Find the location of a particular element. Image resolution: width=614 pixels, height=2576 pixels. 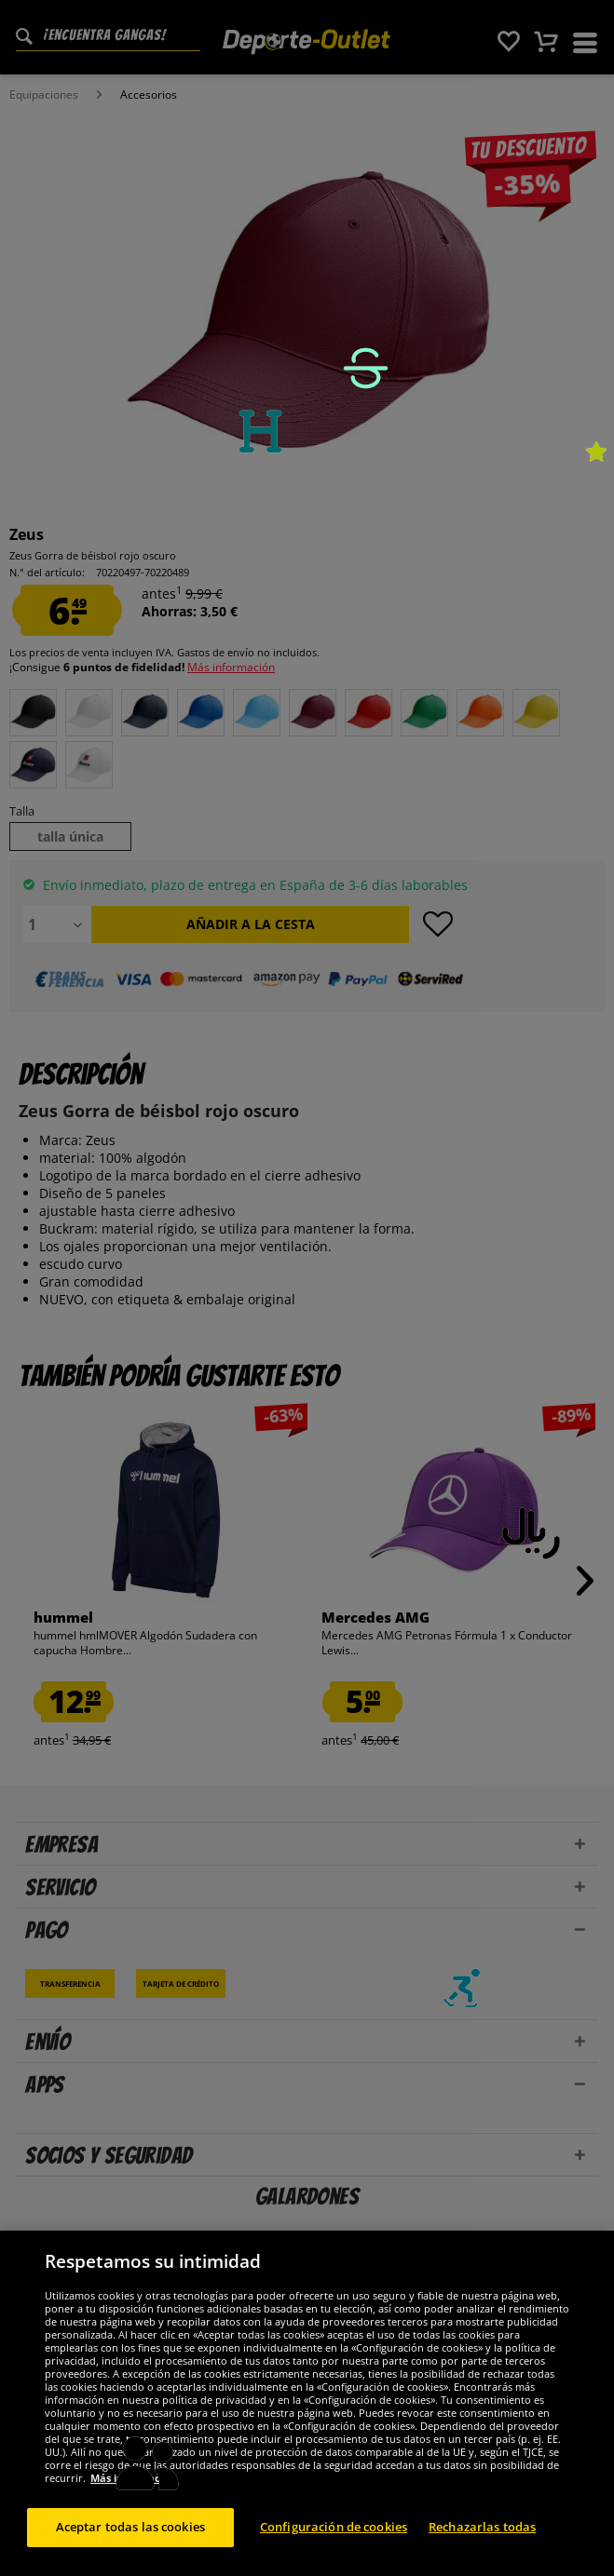

indicates ice skating or winter sports activity is located at coordinates (462, 1988).